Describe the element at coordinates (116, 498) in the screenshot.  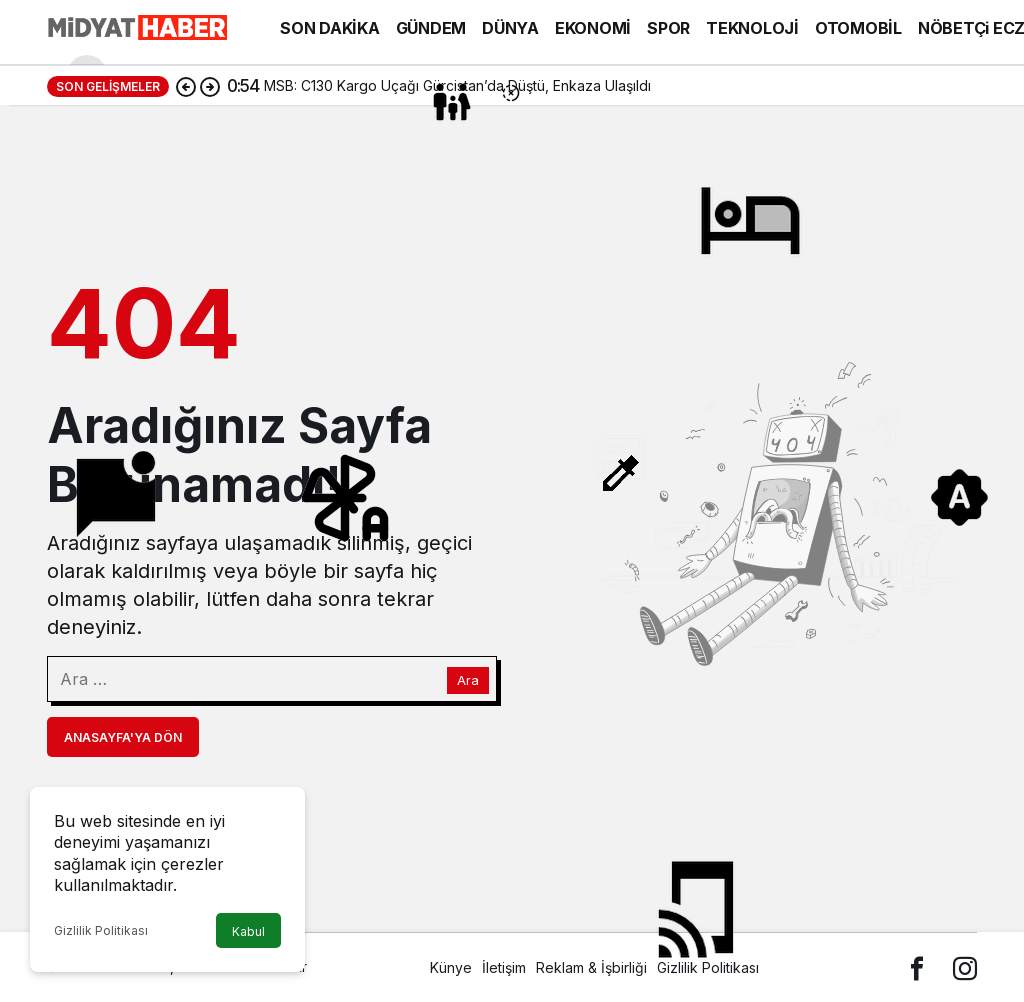
I see `indicates unread messages in chat` at that location.